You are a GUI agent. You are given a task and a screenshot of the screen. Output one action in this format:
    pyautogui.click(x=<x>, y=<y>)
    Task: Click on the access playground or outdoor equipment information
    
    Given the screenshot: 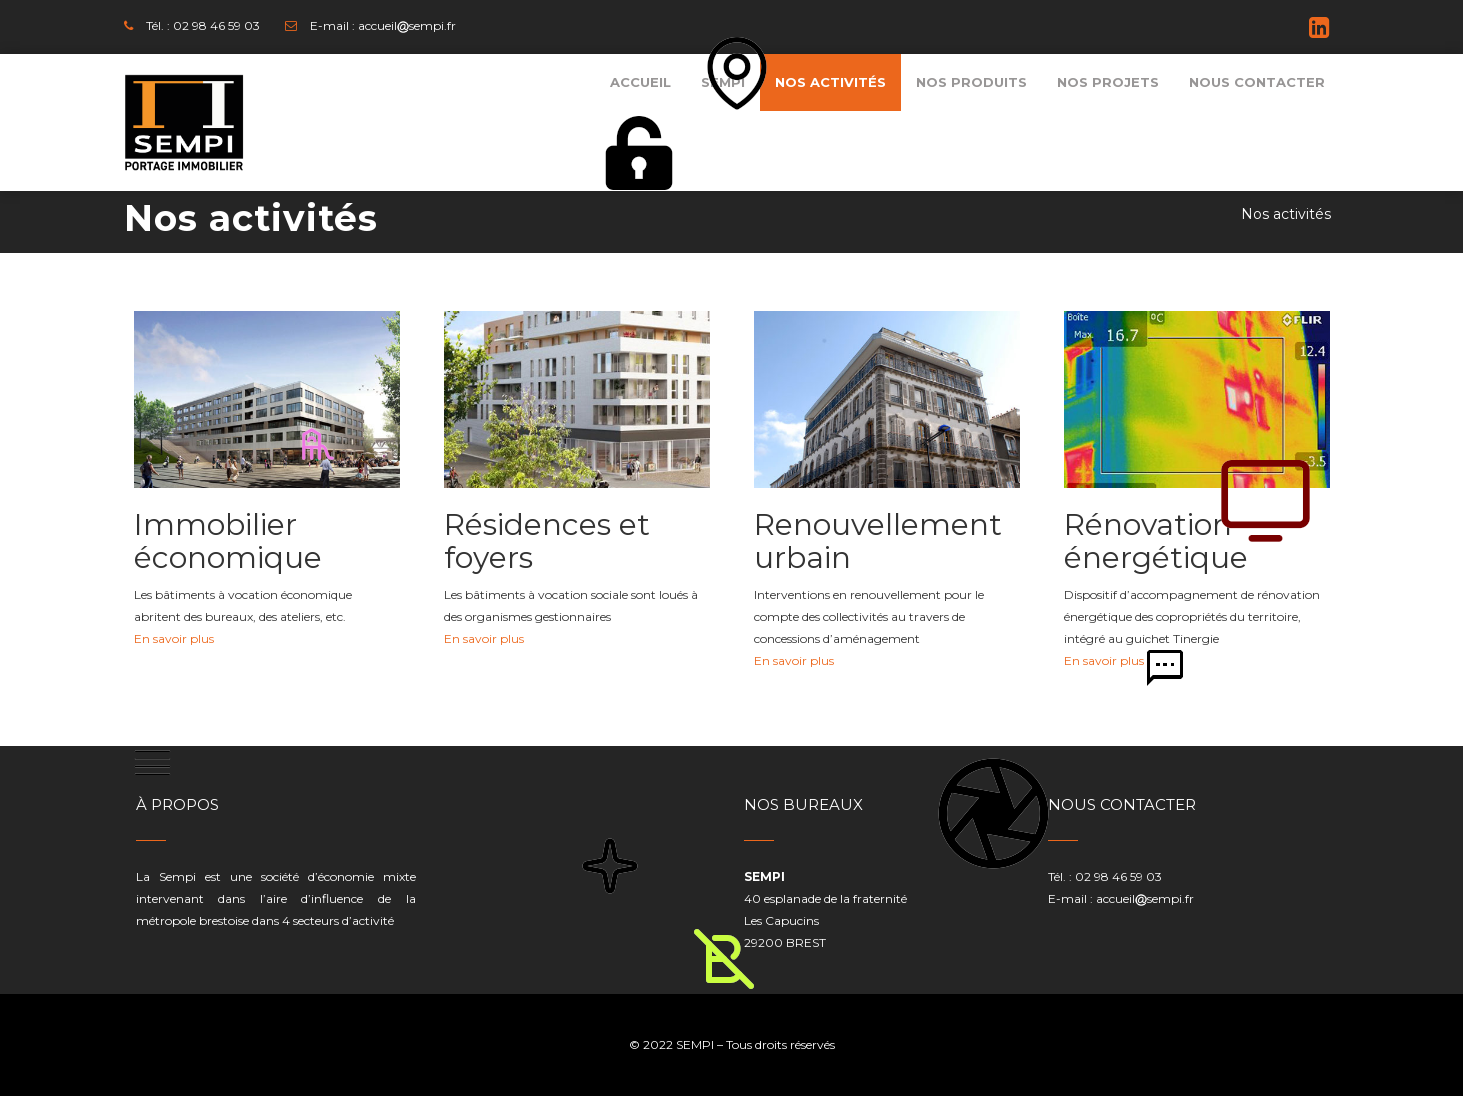 What is the action you would take?
    pyautogui.click(x=318, y=444)
    